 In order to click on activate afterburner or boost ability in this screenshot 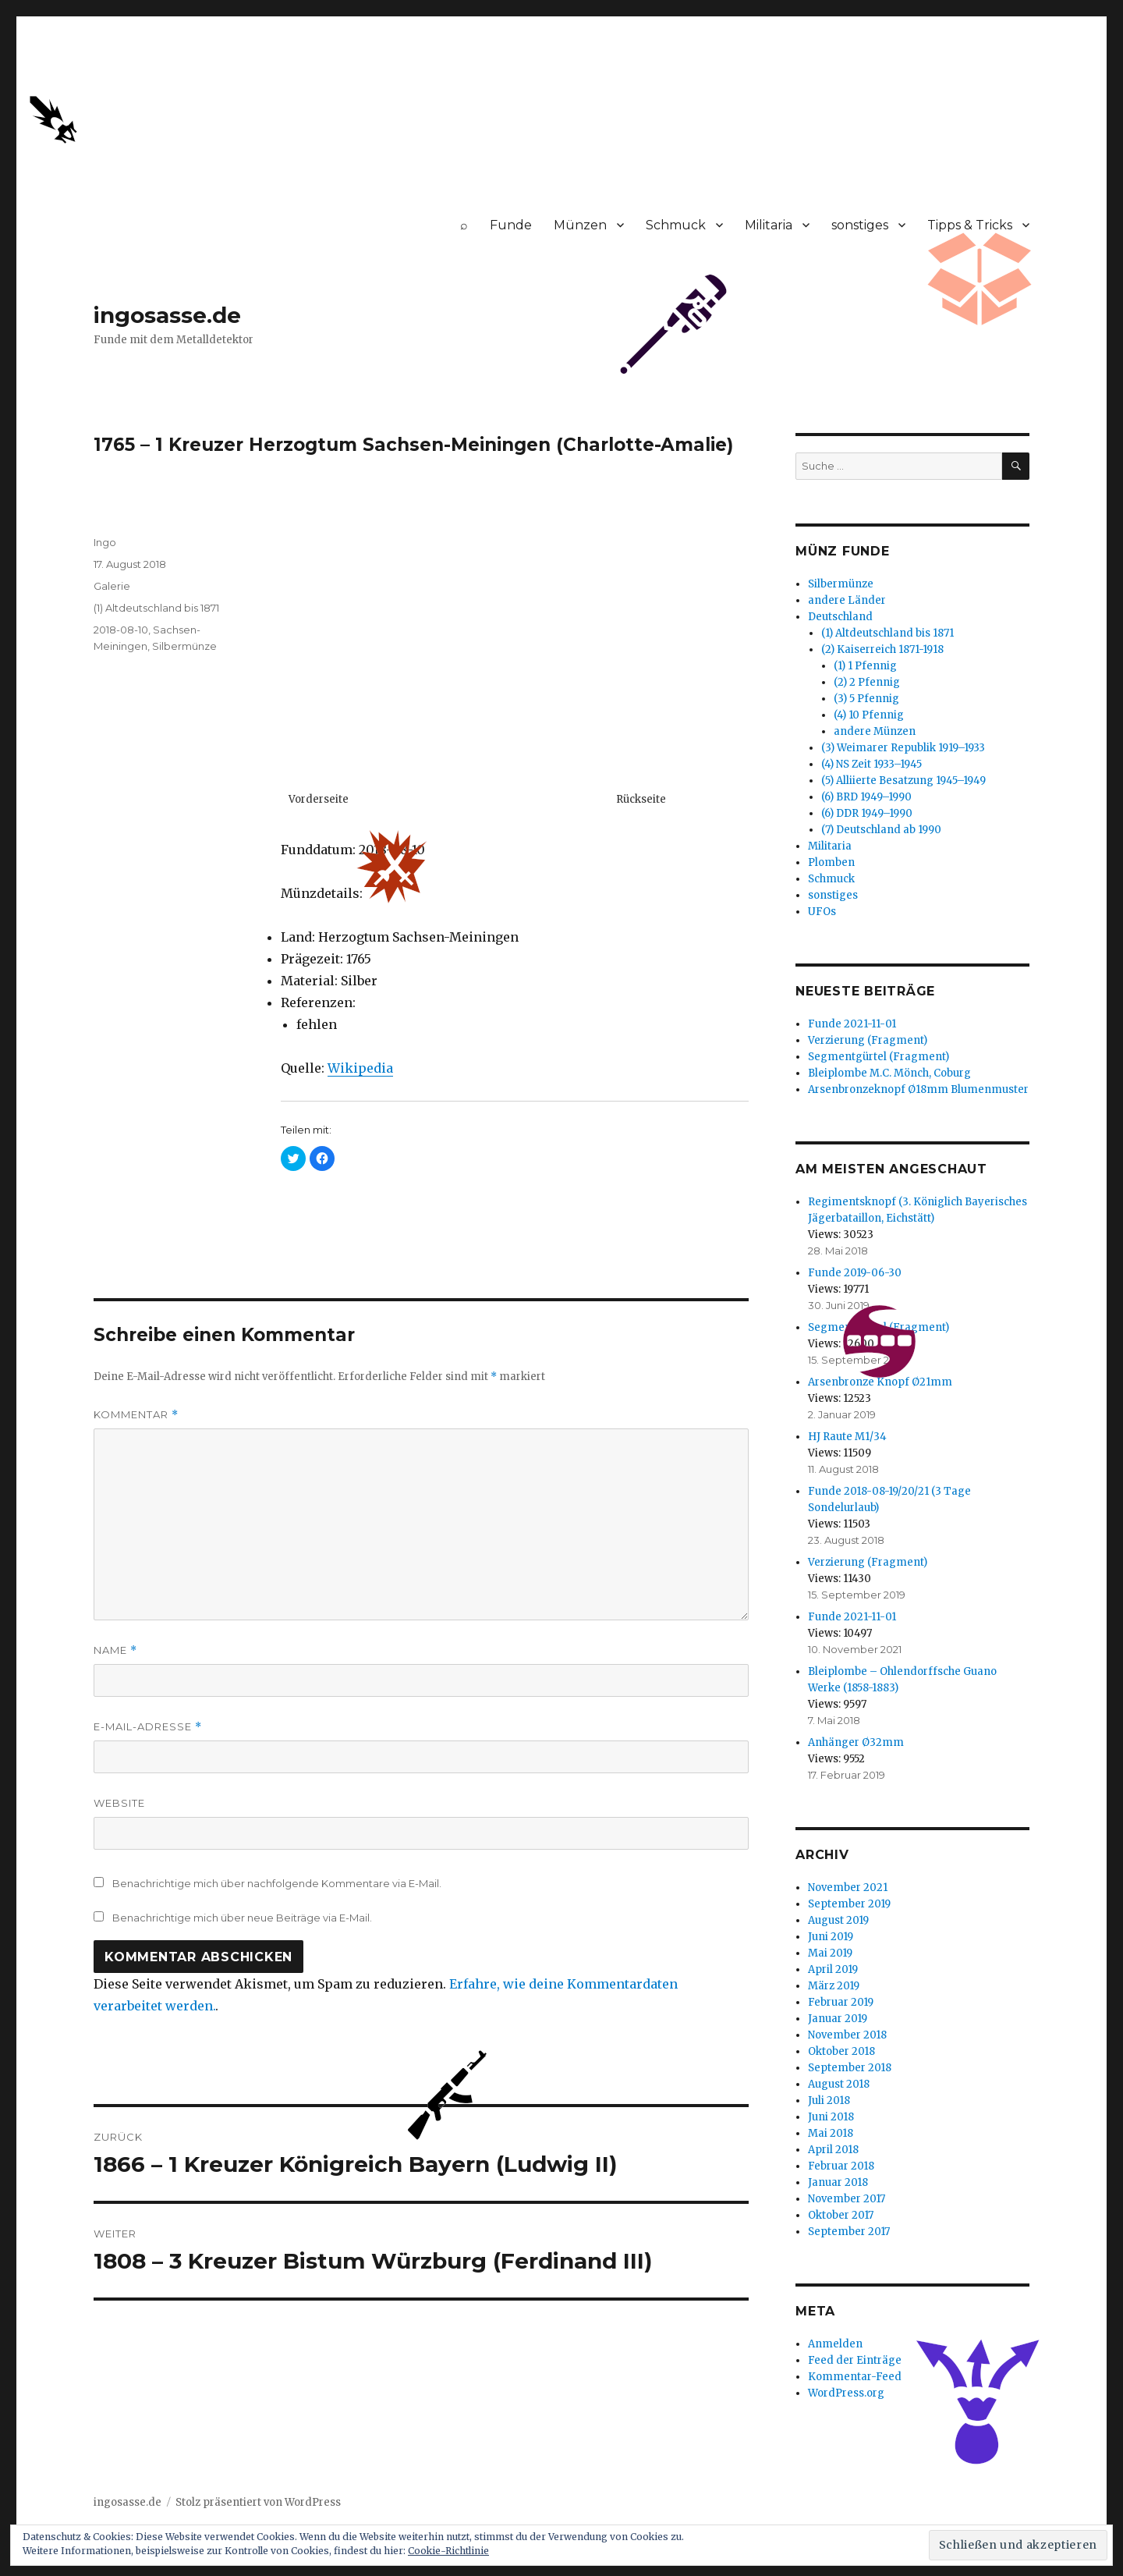, I will do `click(54, 120)`.